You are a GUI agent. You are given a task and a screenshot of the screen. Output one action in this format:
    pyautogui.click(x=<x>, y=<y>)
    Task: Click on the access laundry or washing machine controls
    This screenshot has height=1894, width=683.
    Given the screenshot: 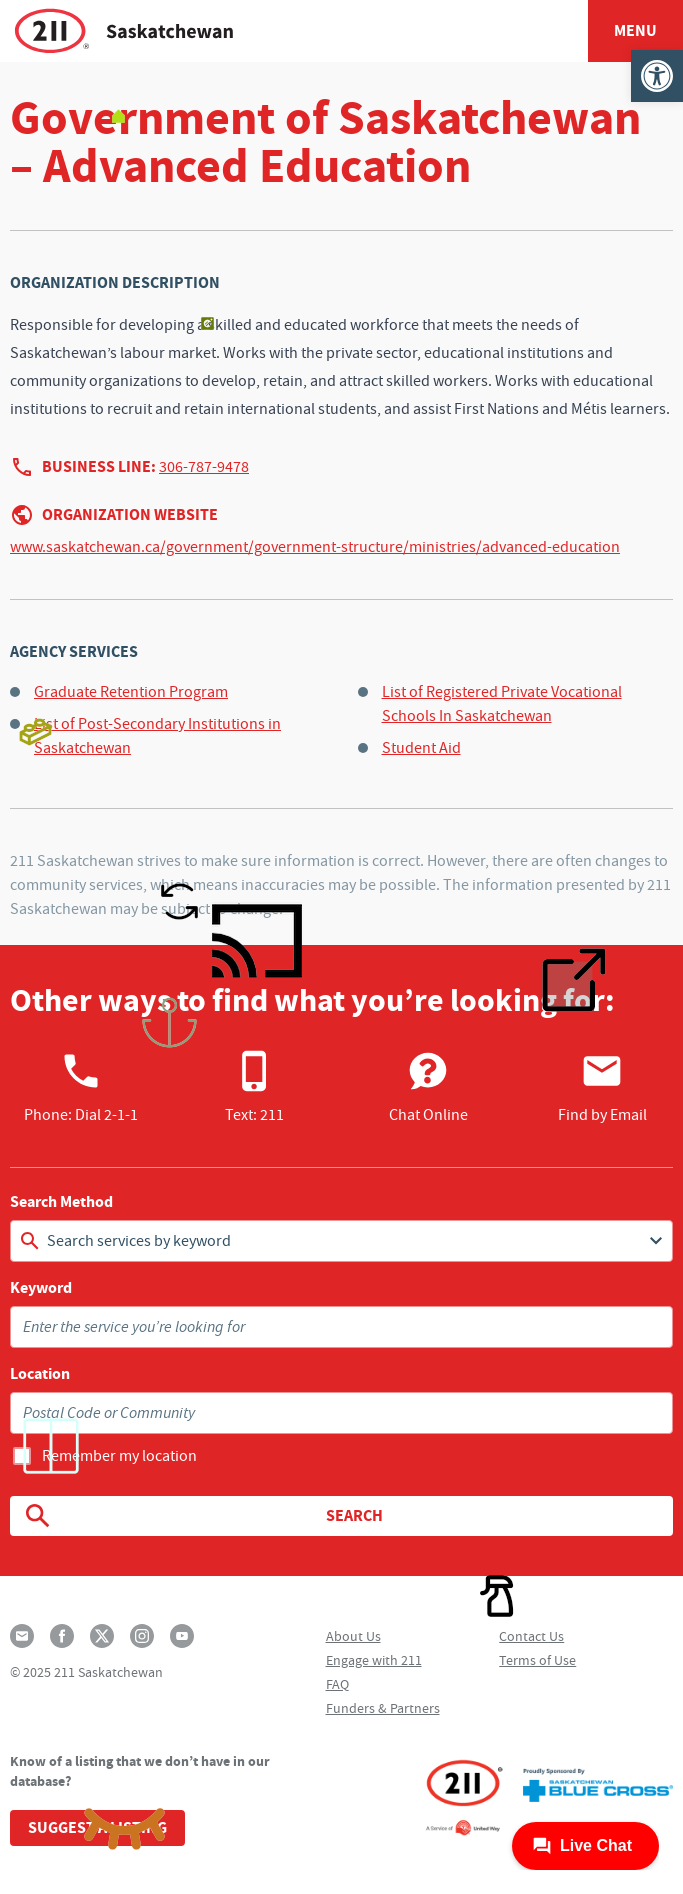 What is the action you would take?
    pyautogui.click(x=207, y=323)
    